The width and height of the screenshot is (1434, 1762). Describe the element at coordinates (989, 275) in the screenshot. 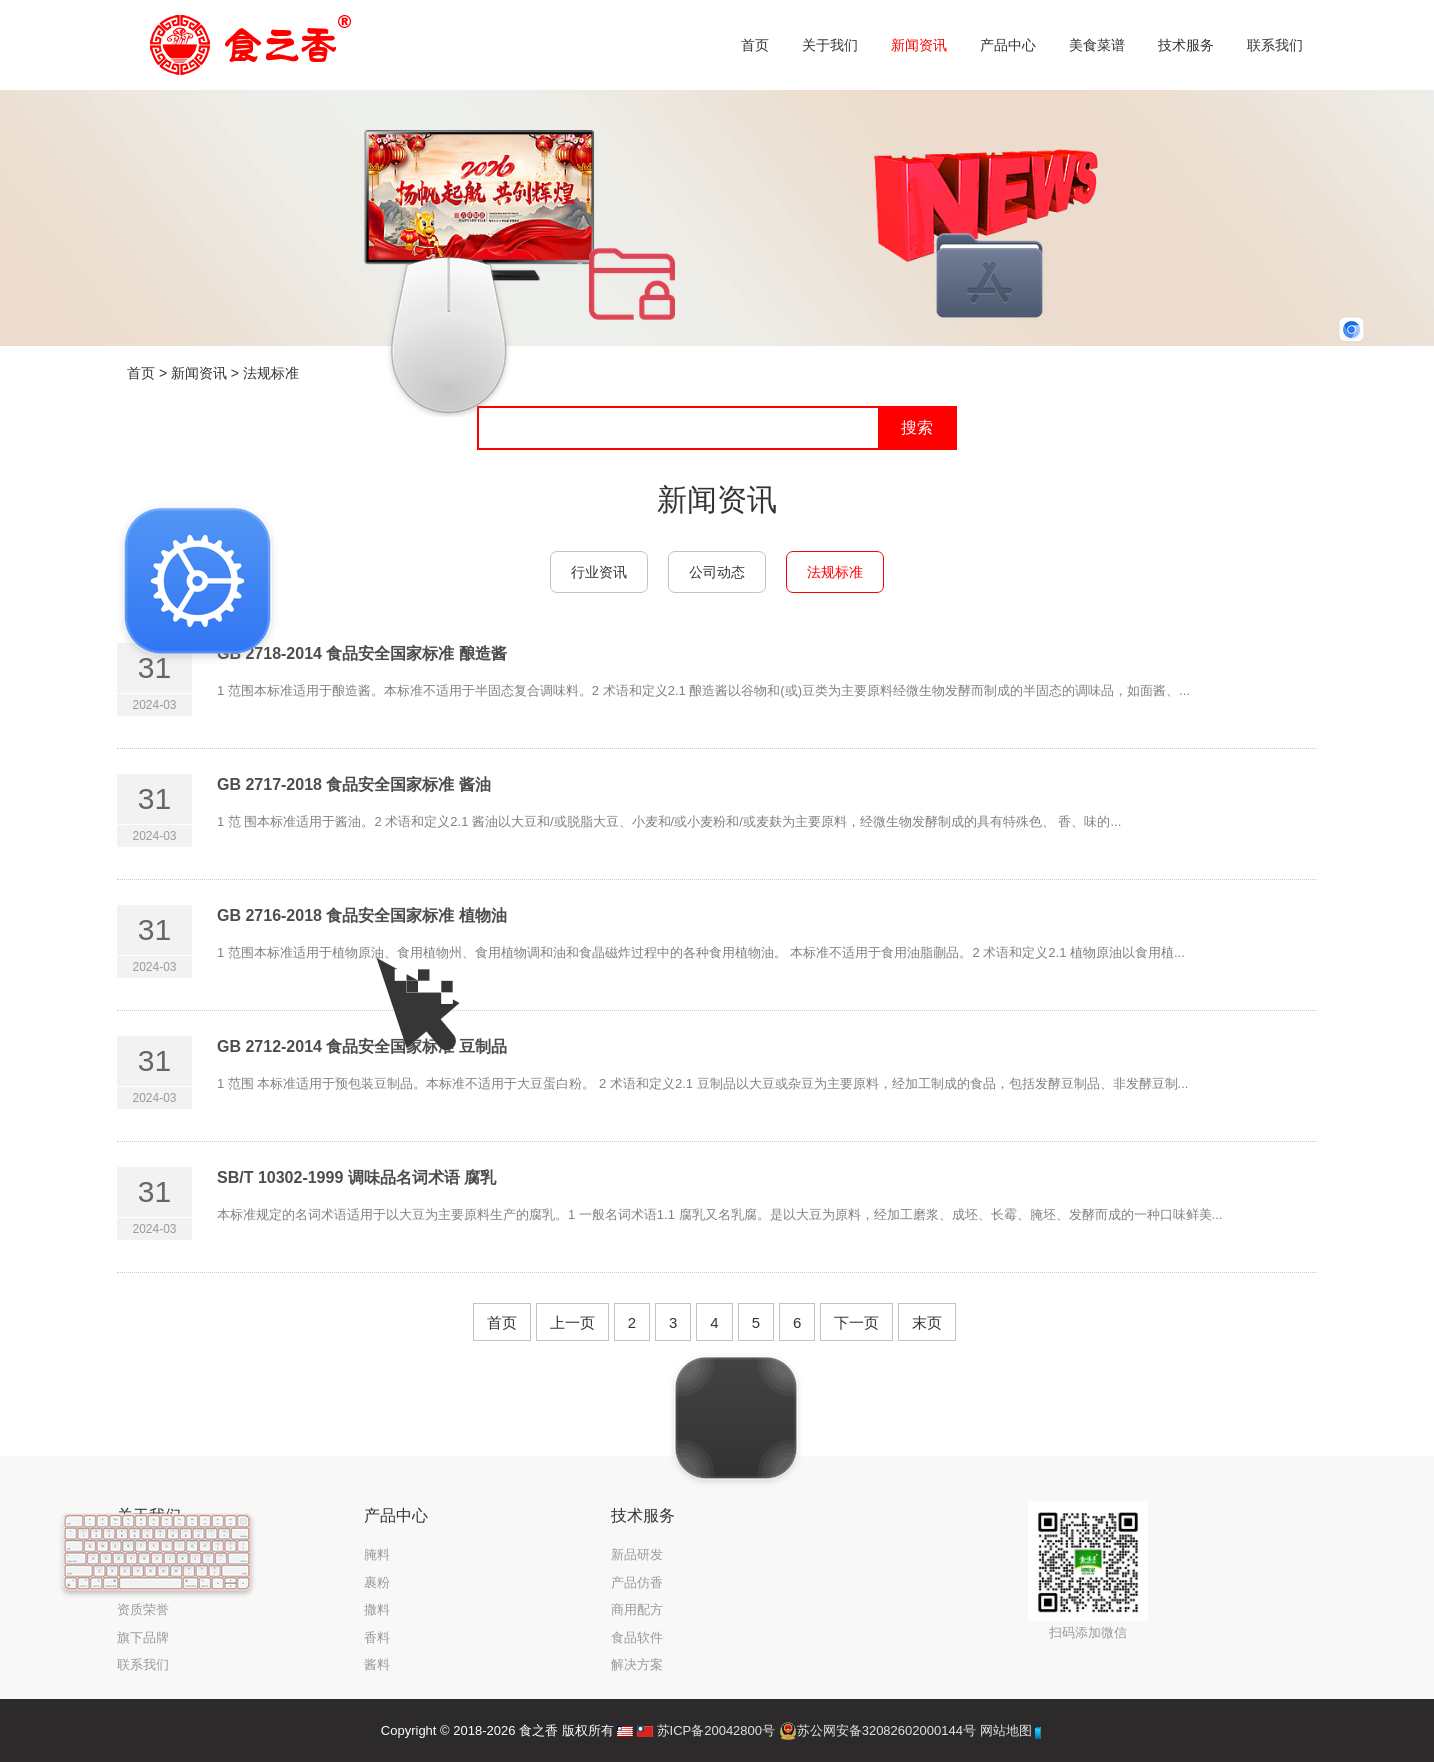

I see `open templates folder` at that location.